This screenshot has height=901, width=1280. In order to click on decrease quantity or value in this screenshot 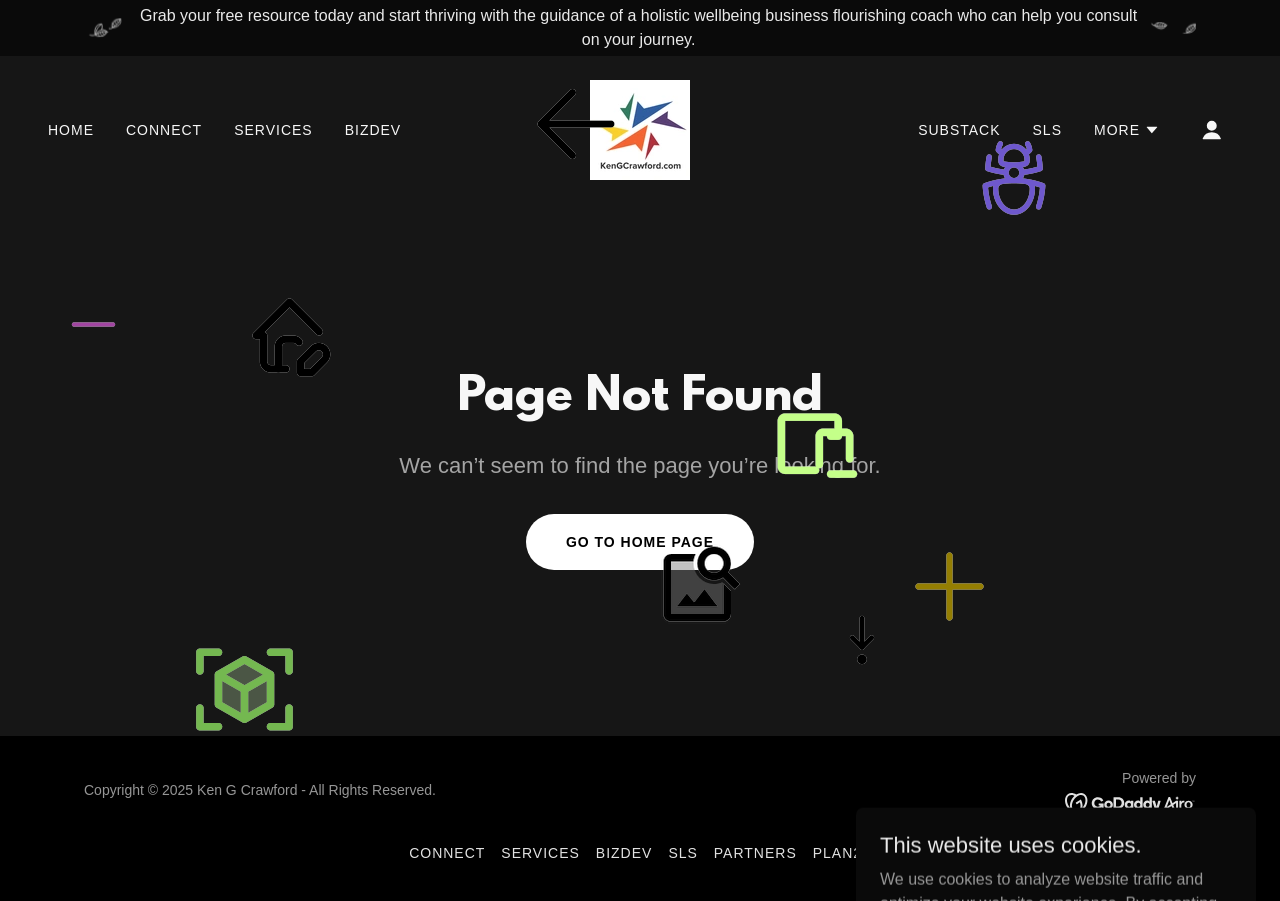, I will do `click(93, 324)`.